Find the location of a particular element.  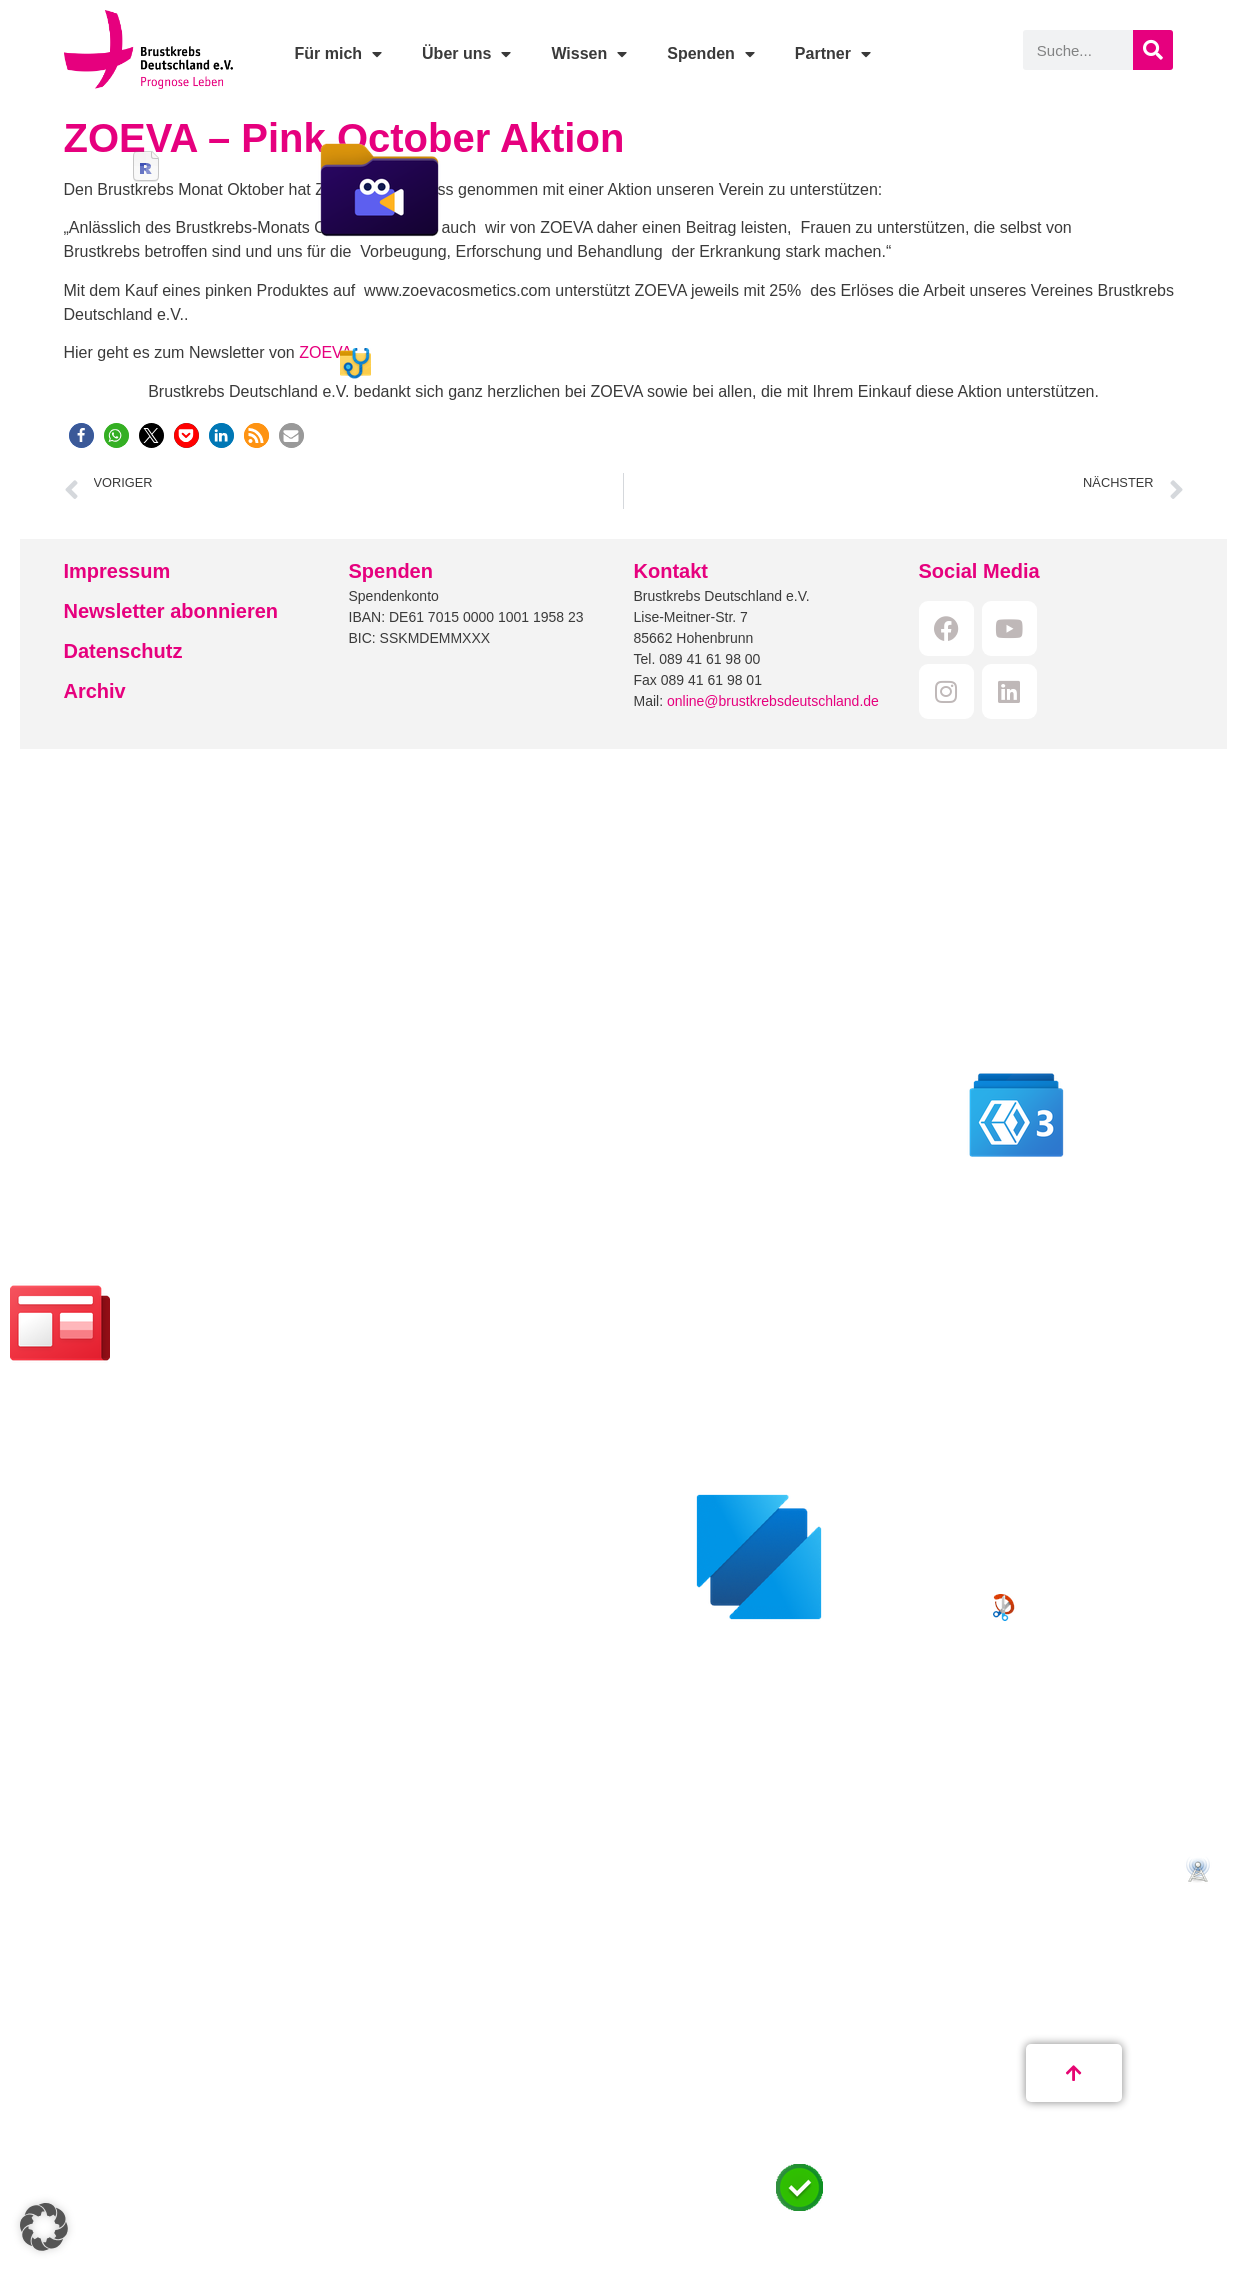

open internal company application is located at coordinates (759, 1557).